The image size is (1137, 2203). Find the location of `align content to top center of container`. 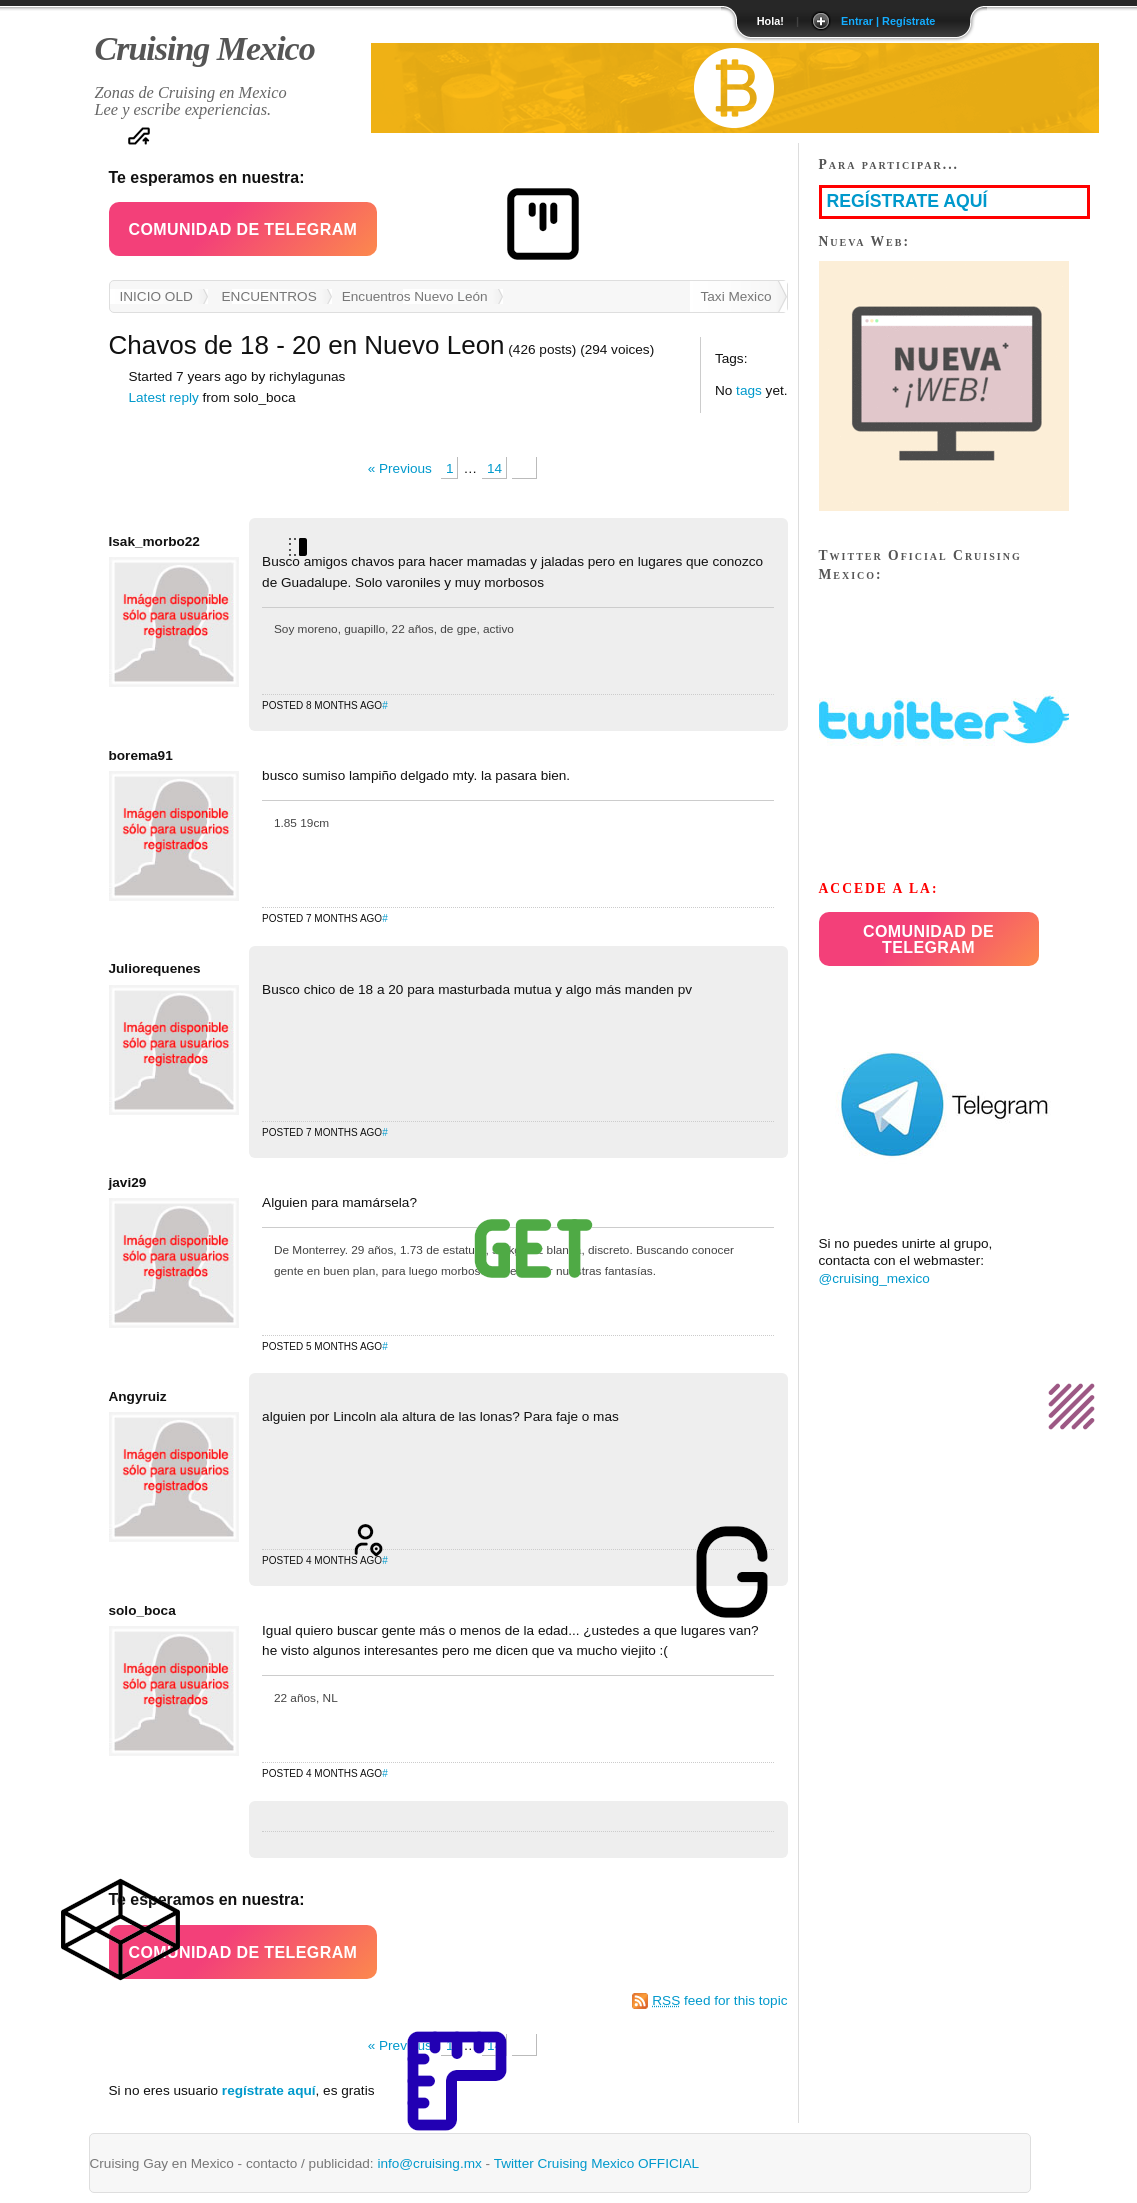

align content to top center of container is located at coordinates (543, 224).